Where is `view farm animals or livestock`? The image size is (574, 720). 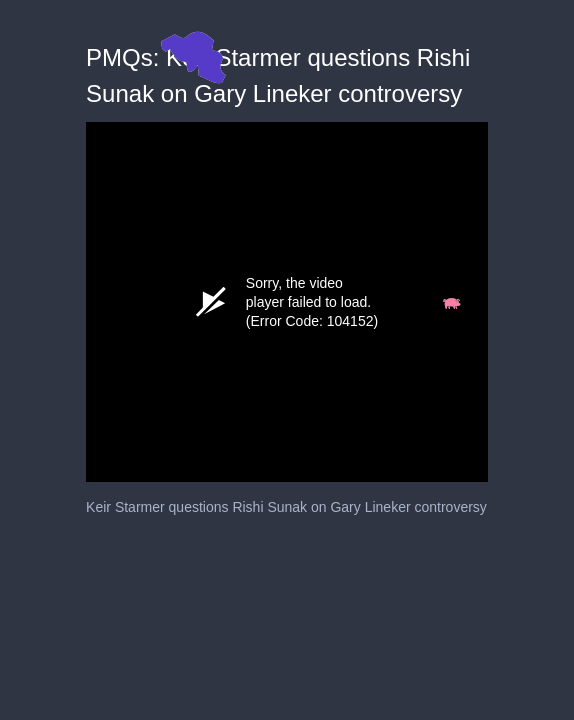
view farm animals or livestock is located at coordinates (451, 303).